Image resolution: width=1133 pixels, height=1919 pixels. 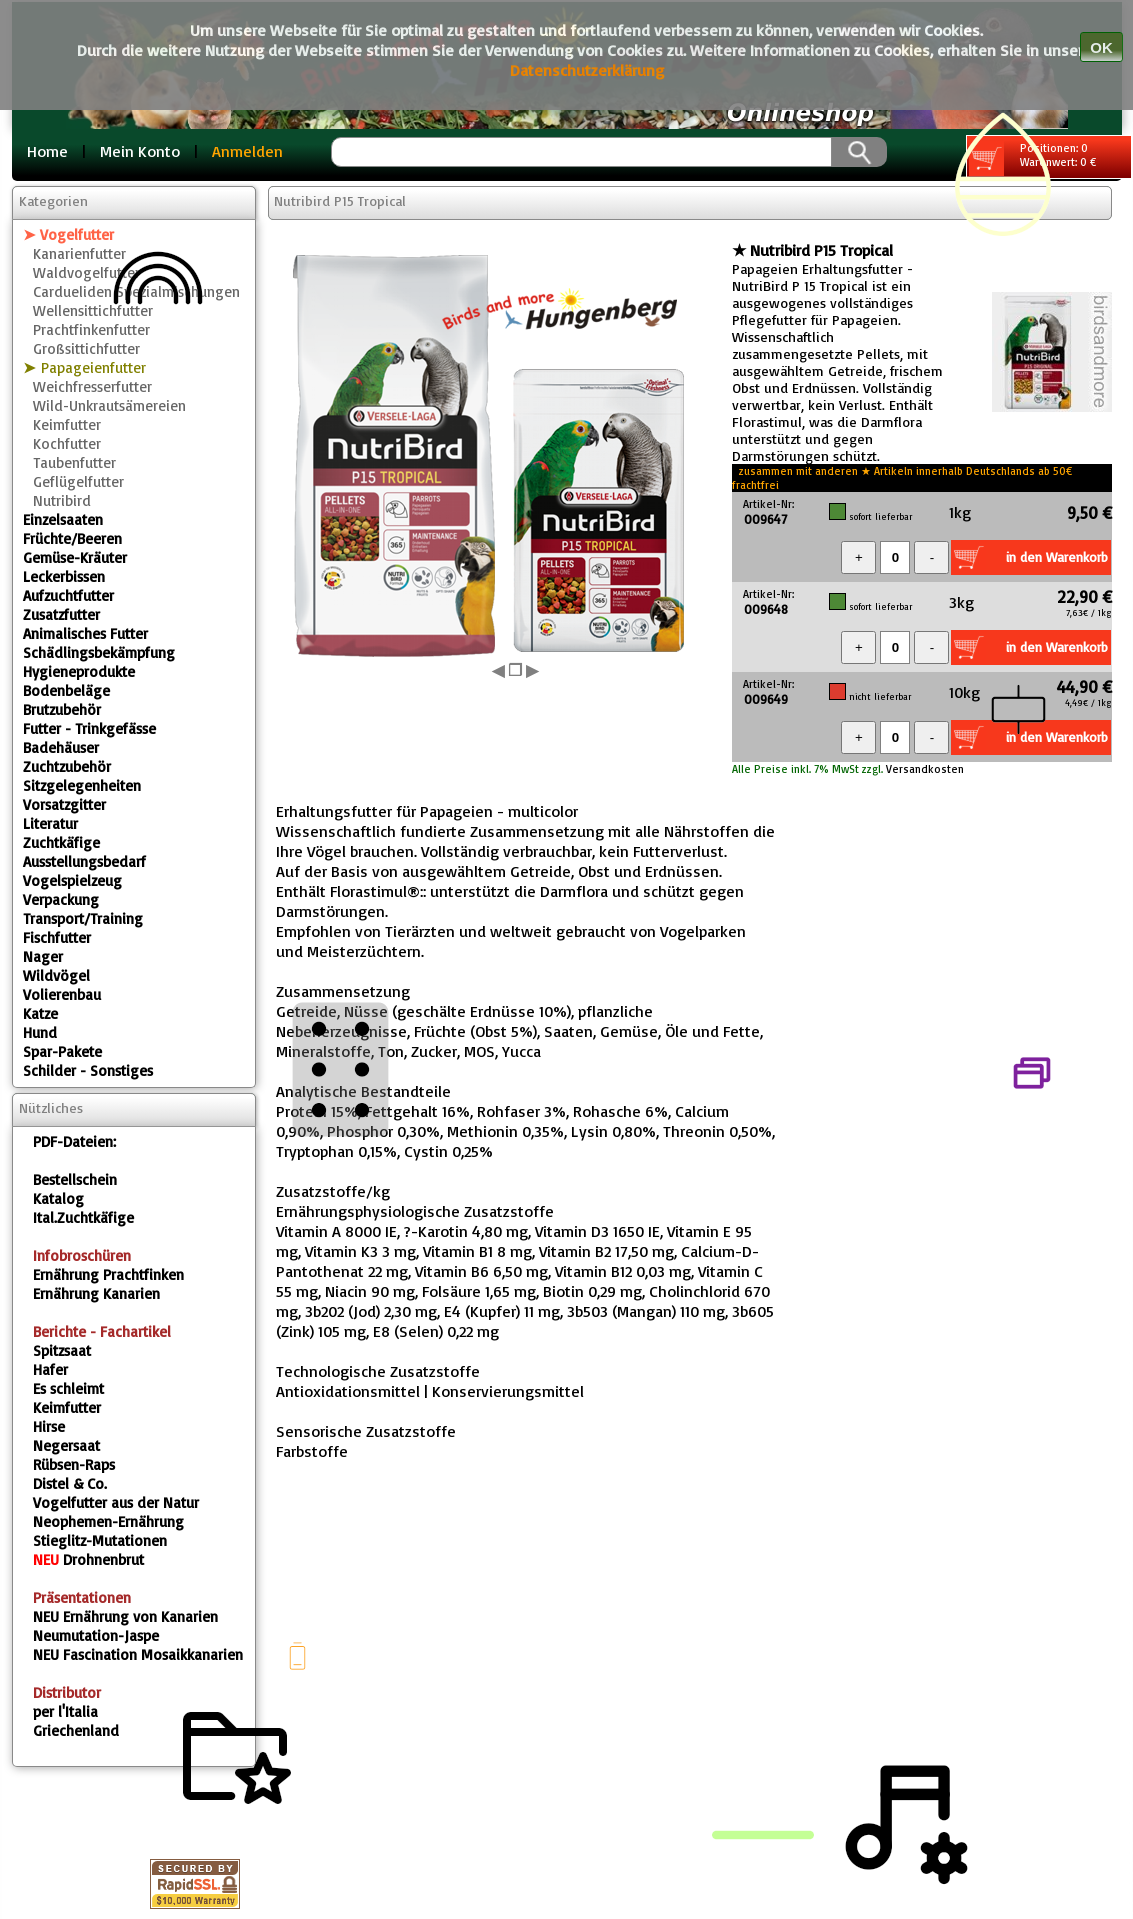 I want to click on indicates partial fill level or liquid amount, so click(x=1003, y=179).